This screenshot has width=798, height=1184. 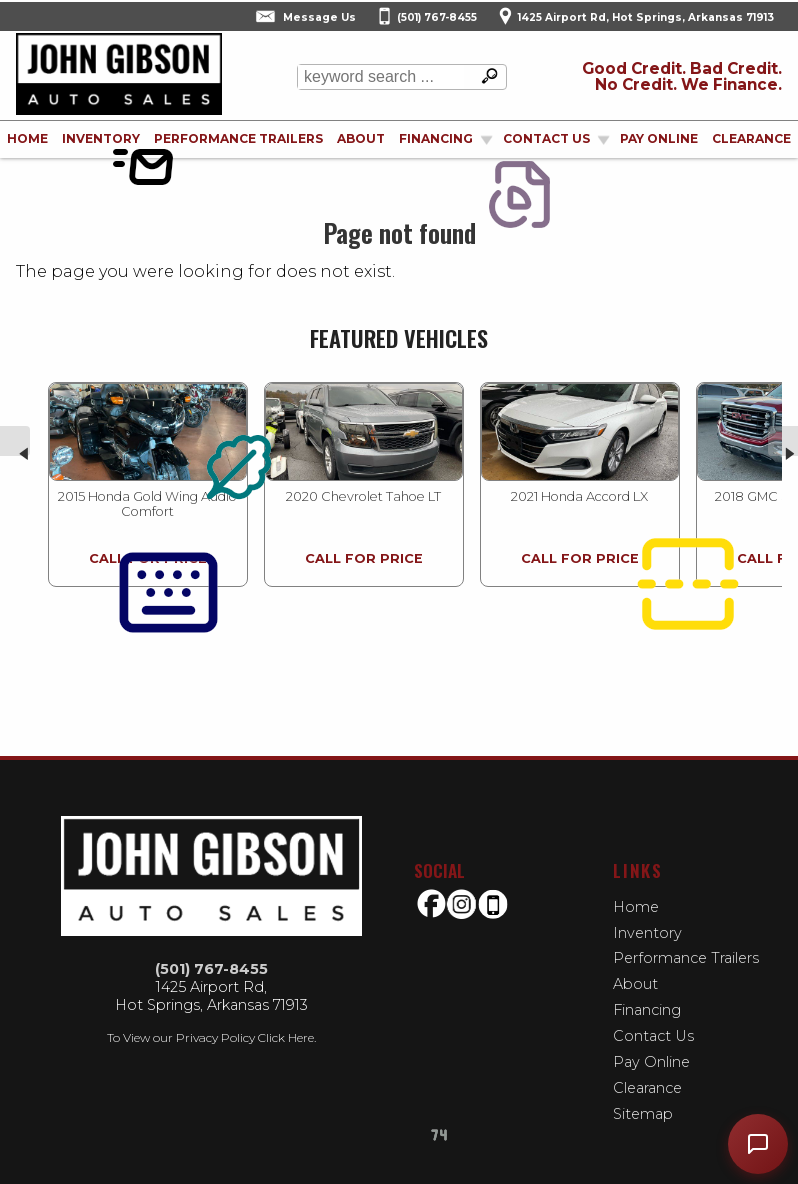 What do you see at coordinates (522, 194) in the screenshot?
I see `view pie chart report` at bounding box center [522, 194].